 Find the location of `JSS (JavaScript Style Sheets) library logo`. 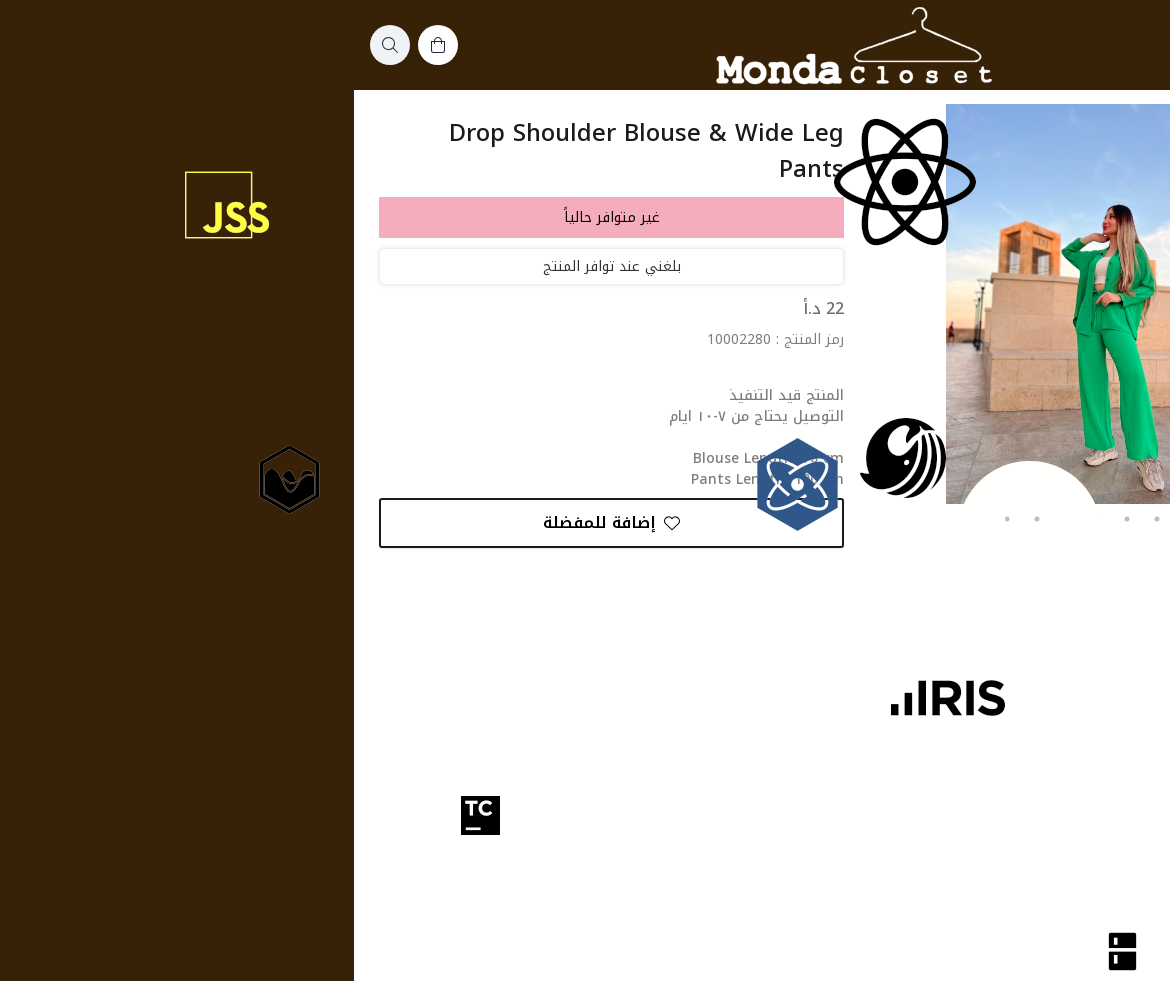

JSS (JavaScript Style Sheets) library logo is located at coordinates (227, 205).